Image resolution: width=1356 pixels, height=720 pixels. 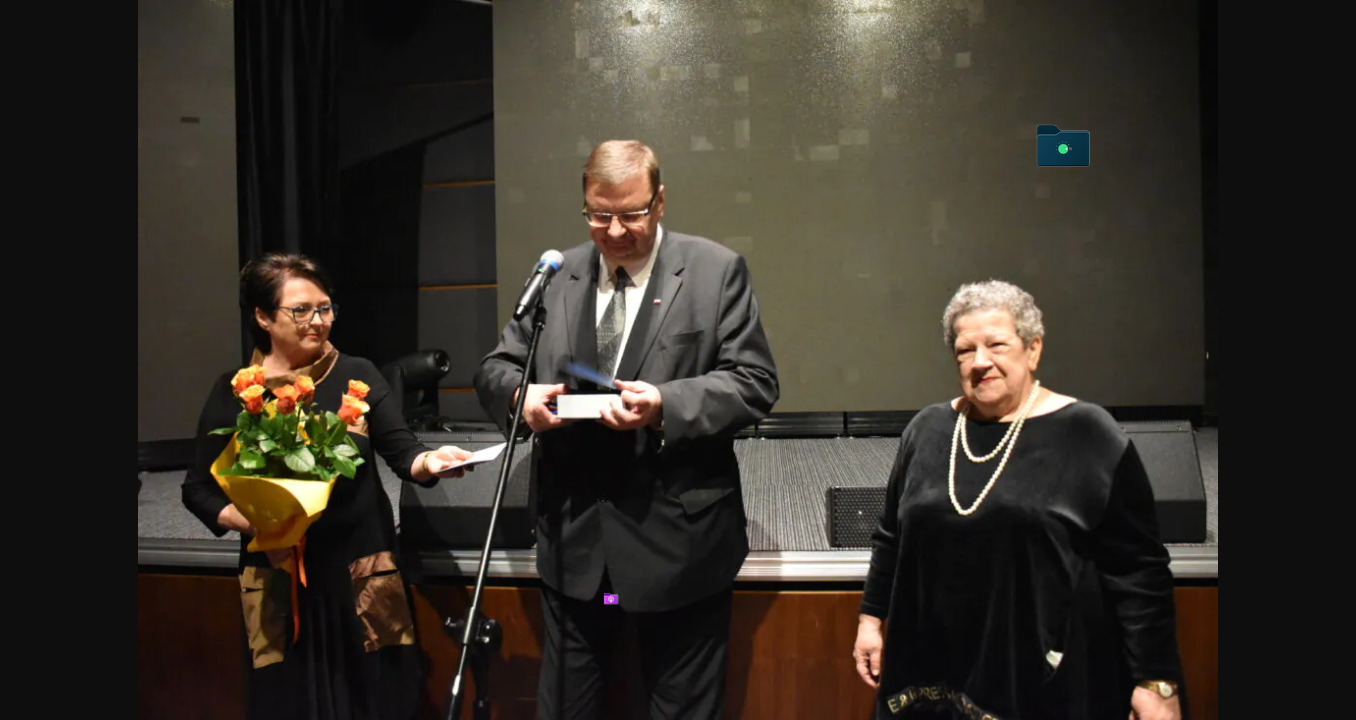 What do you see at coordinates (611, 599) in the screenshot?
I see `open folder containing podcast files` at bounding box center [611, 599].